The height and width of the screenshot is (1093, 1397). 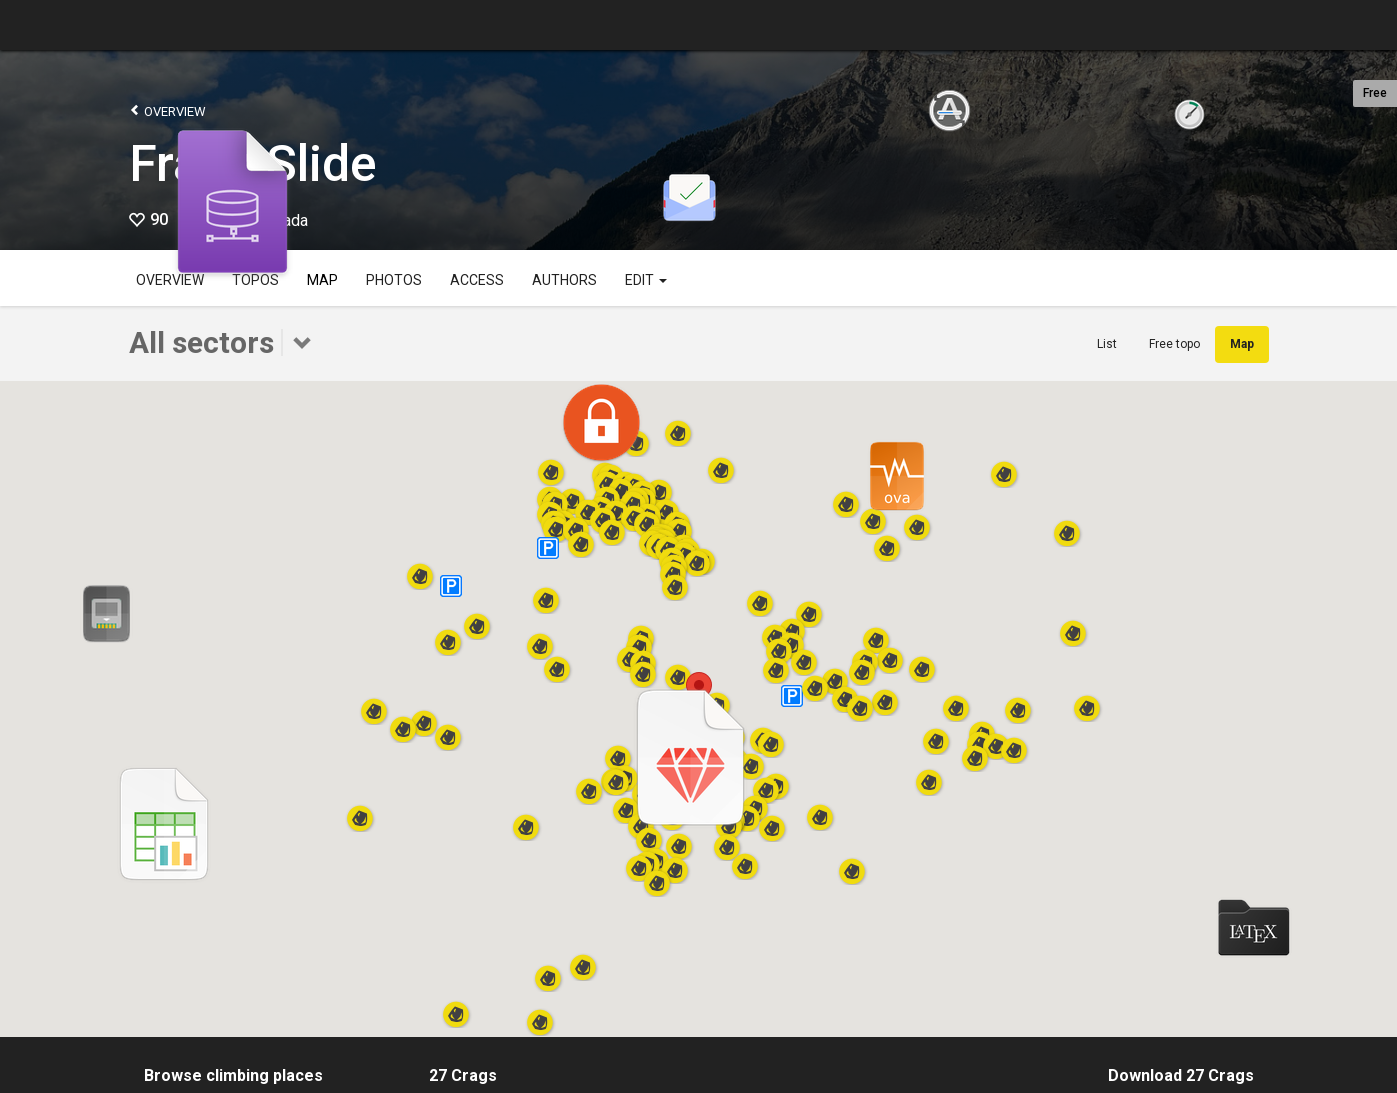 I want to click on a VirtualBox appliance file (.ova format), so click(x=897, y=476).